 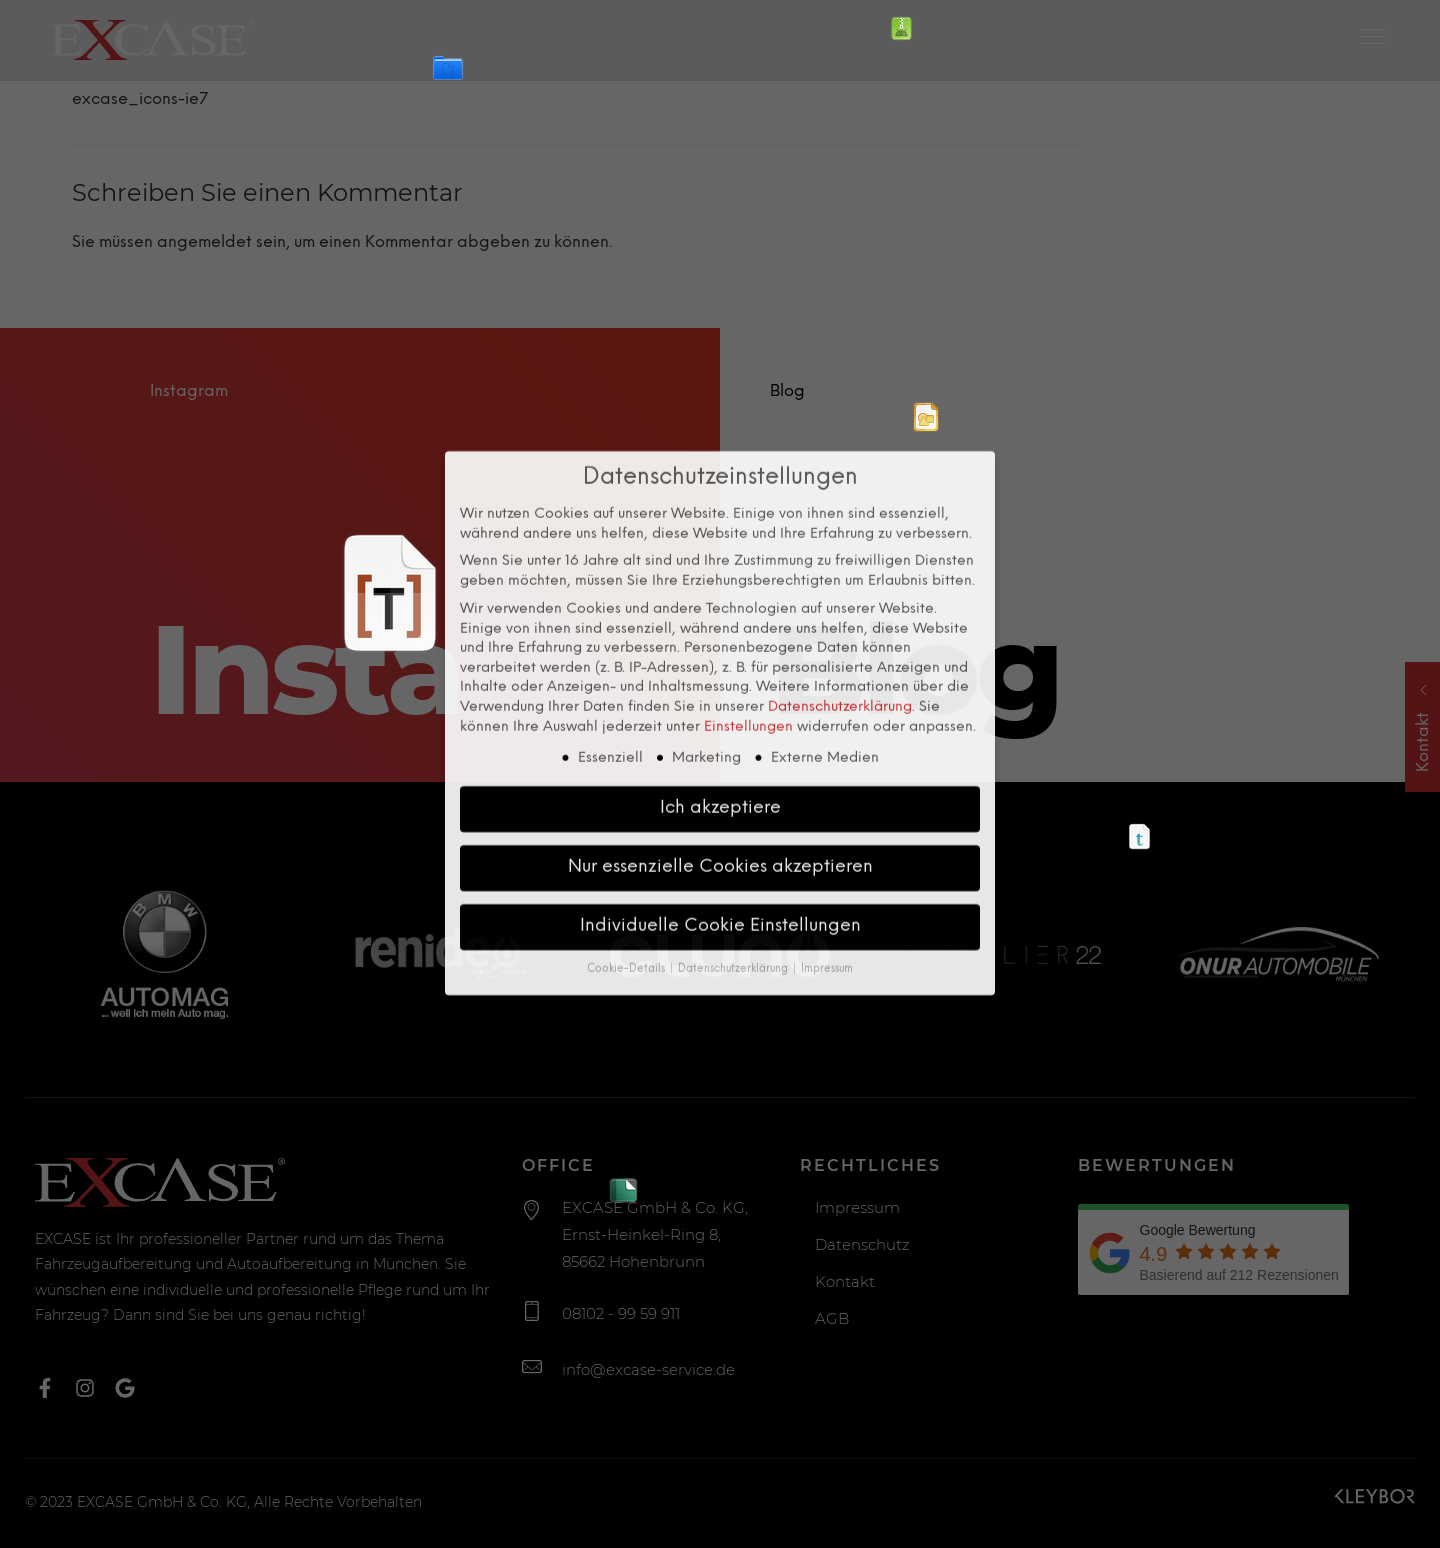 What do you see at coordinates (623, 1189) in the screenshot?
I see `change desktop wallpaper settings` at bounding box center [623, 1189].